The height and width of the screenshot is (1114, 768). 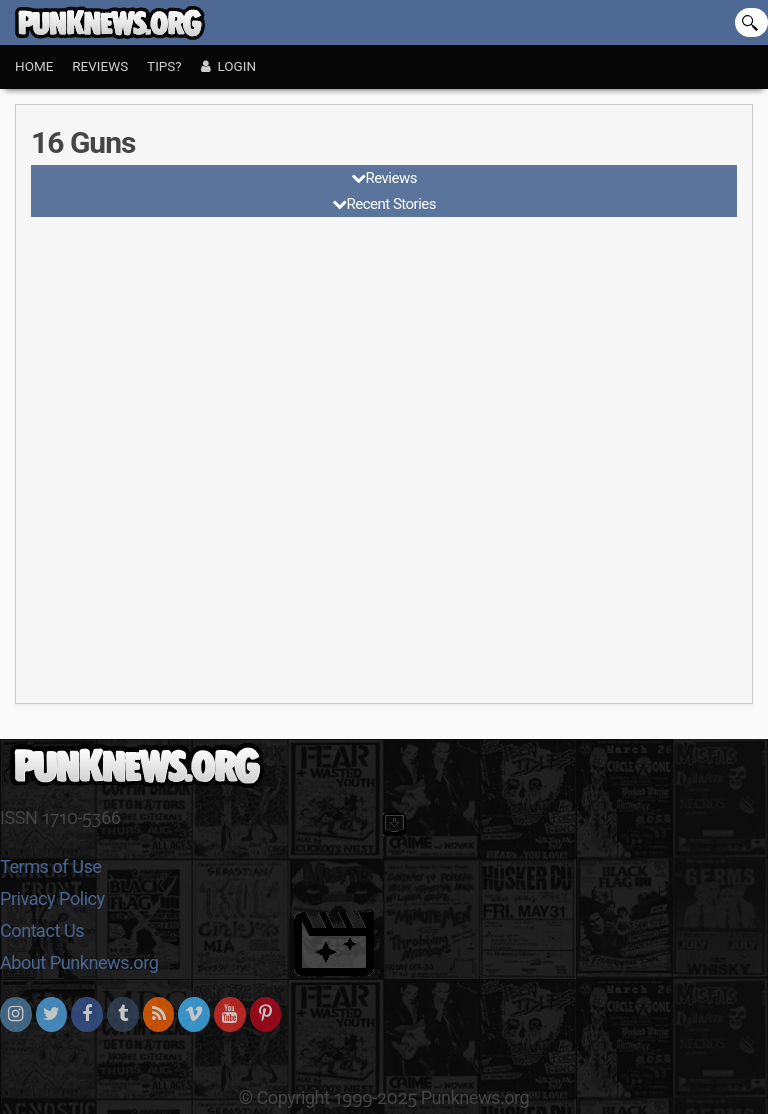 I want to click on apply filters or effects to a video, so click(x=334, y=944).